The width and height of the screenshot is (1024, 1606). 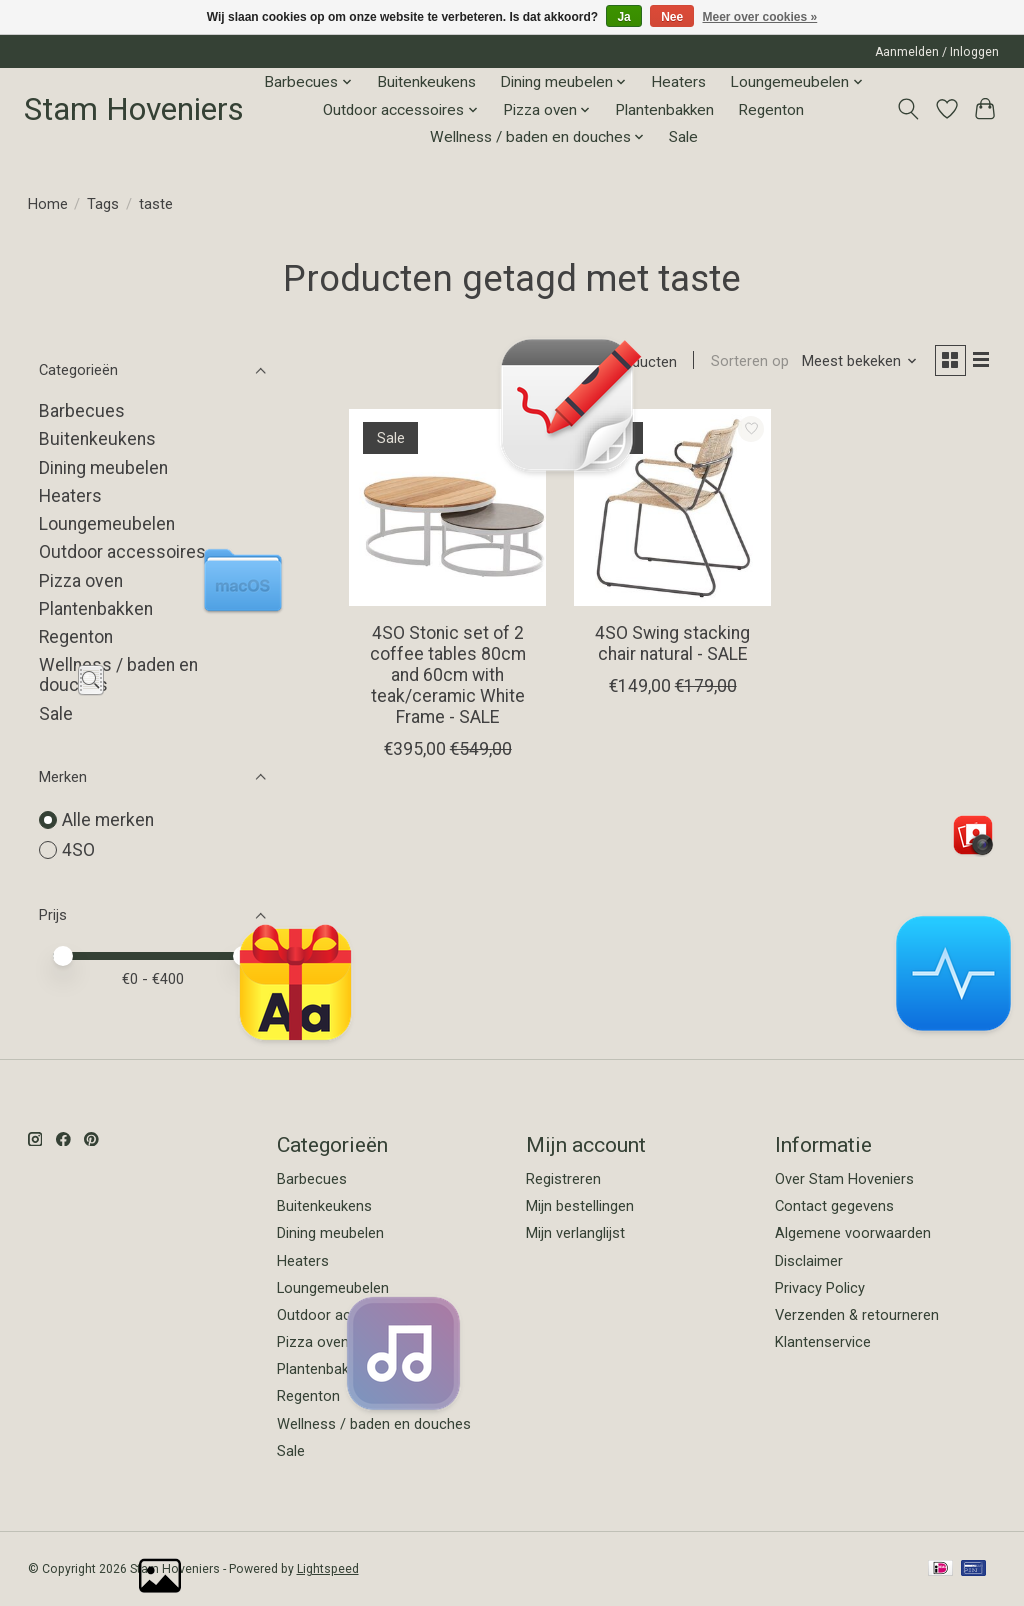 What do you see at coordinates (567, 405) in the screenshot?
I see `open drawing app` at bounding box center [567, 405].